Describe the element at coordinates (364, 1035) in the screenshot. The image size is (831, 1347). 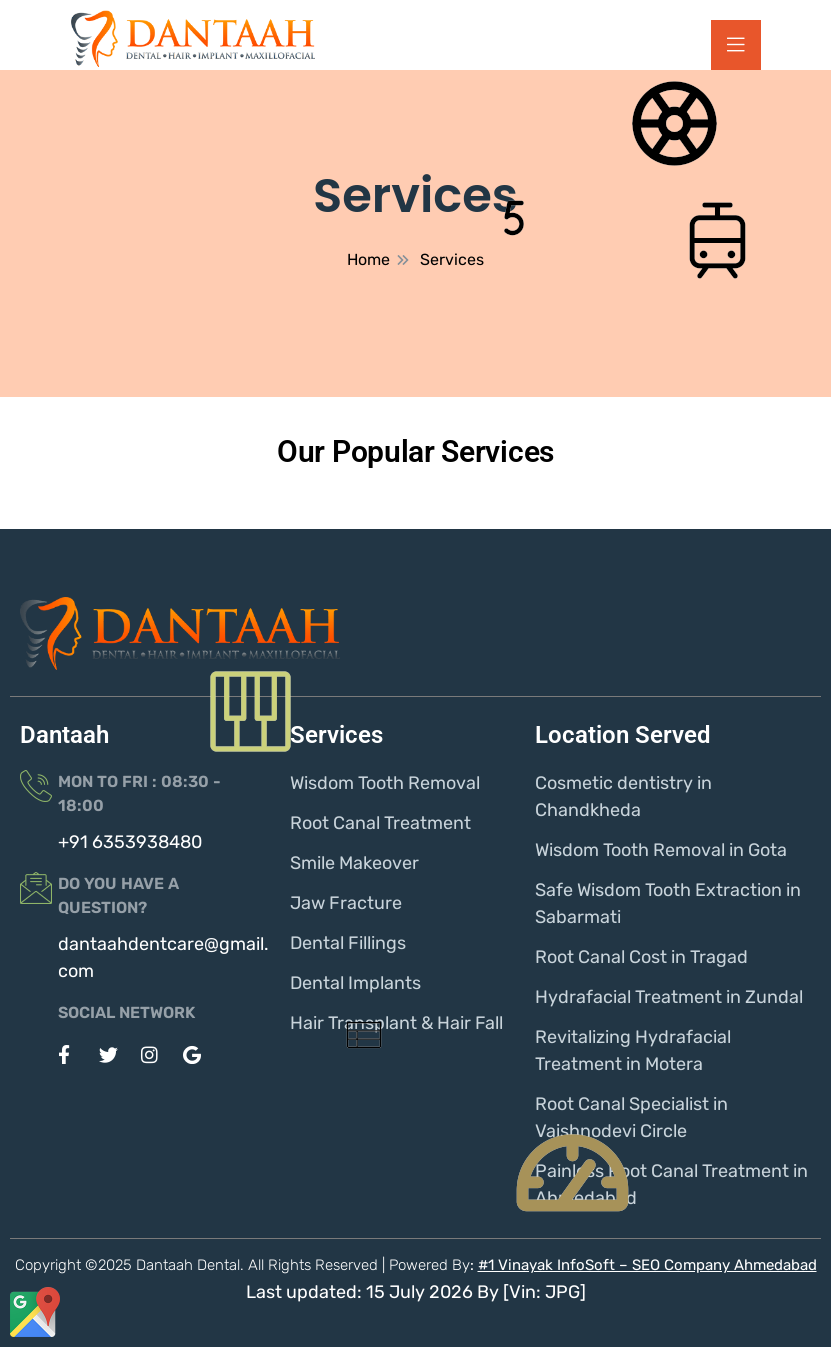
I see `view data in table format` at that location.